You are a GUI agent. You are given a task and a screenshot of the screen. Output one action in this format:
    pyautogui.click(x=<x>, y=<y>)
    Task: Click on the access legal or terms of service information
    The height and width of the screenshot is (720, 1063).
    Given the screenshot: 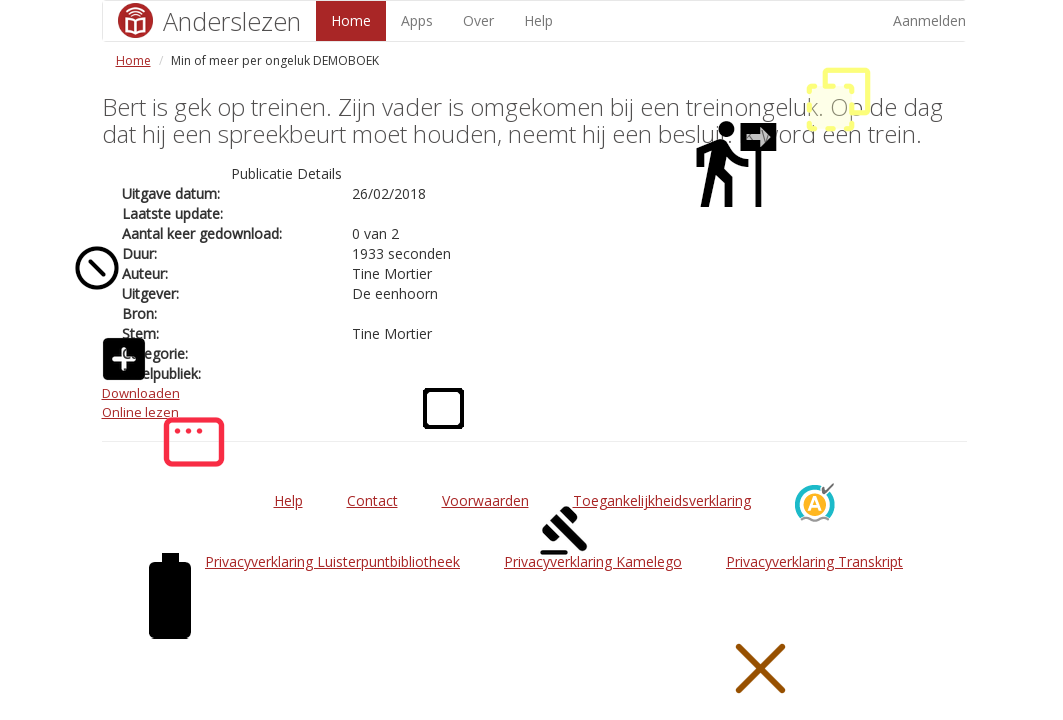 What is the action you would take?
    pyautogui.click(x=565, y=529)
    